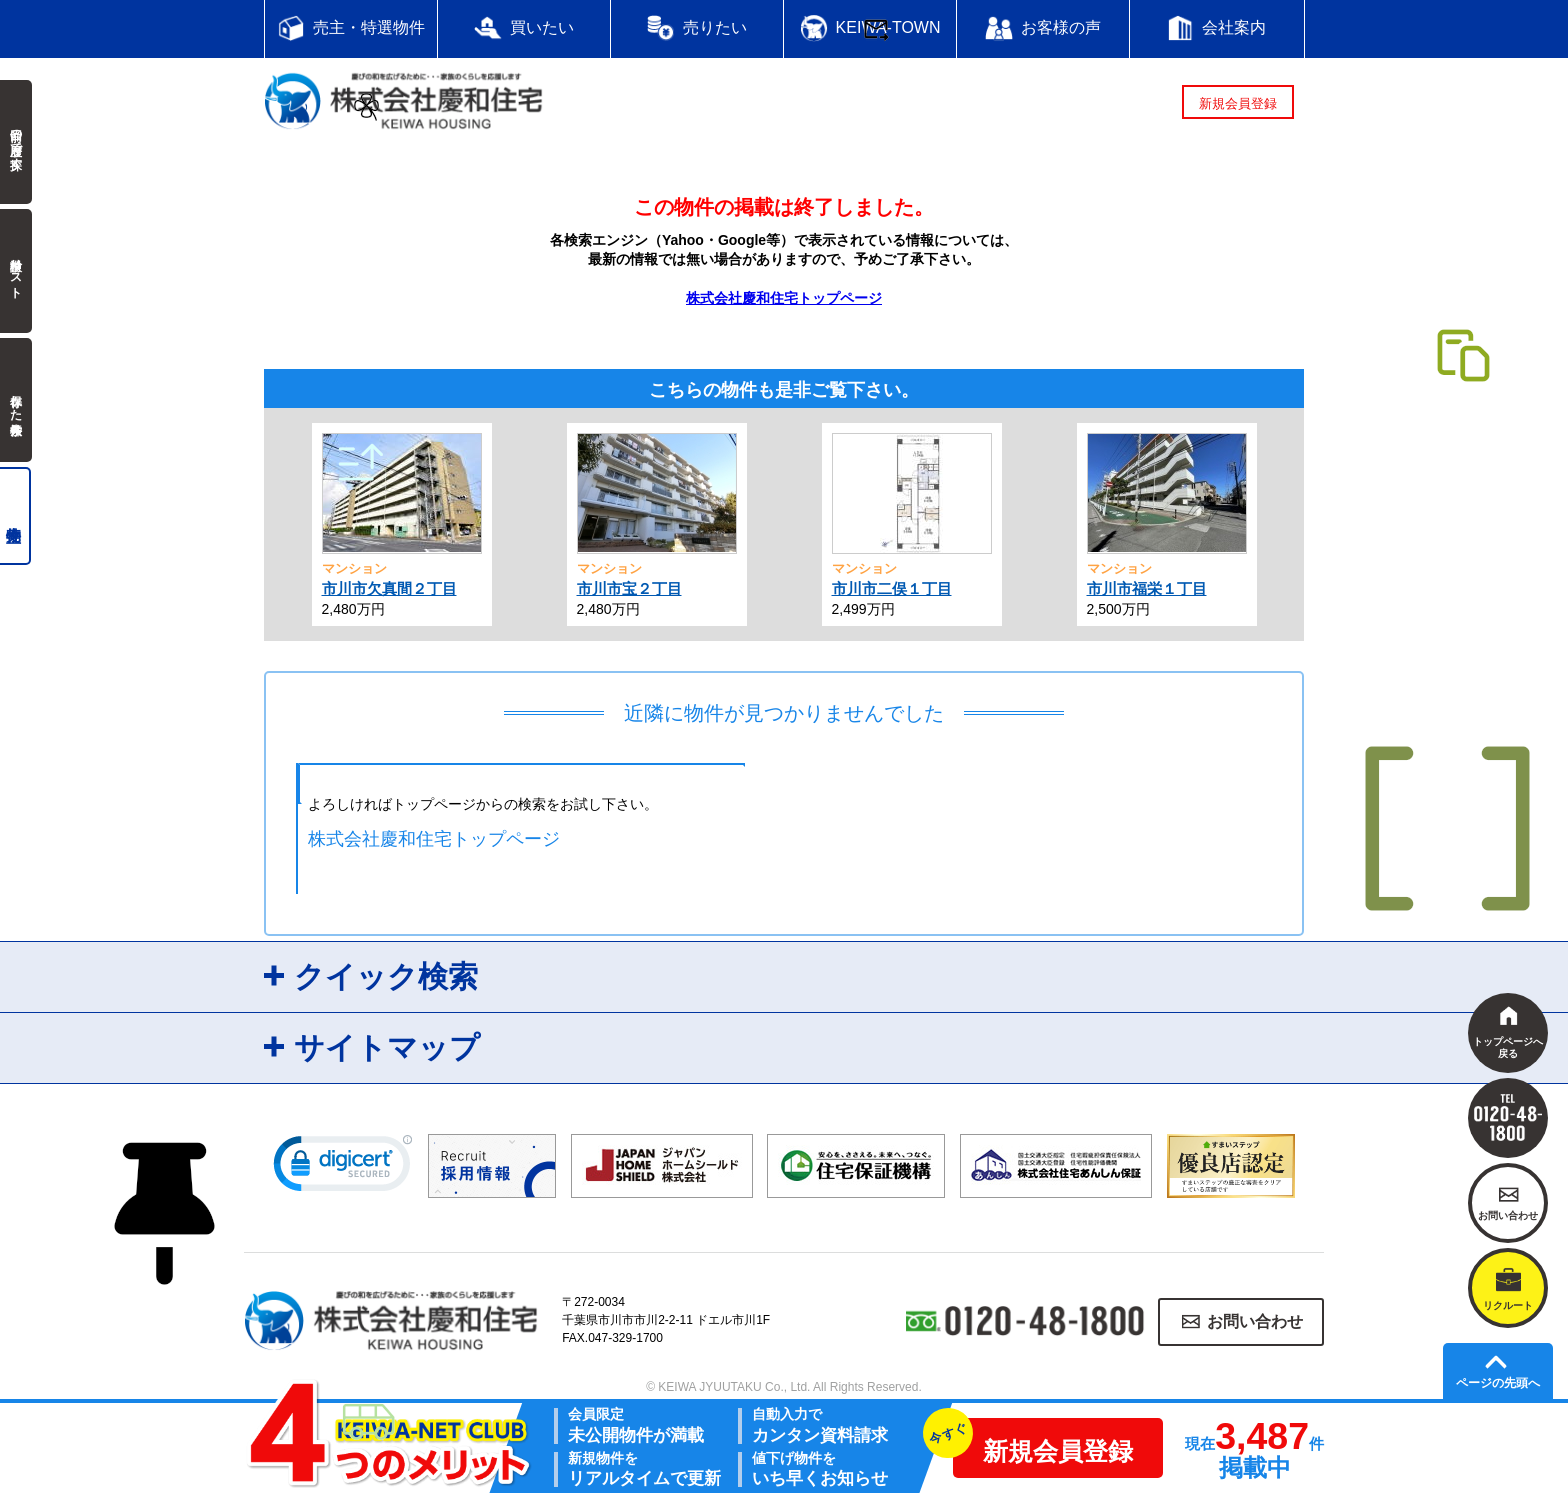 The image size is (1568, 1493). What do you see at coordinates (1447, 828) in the screenshot?
I see `insert or edit code brackets` at bounding box center [1447, 828].